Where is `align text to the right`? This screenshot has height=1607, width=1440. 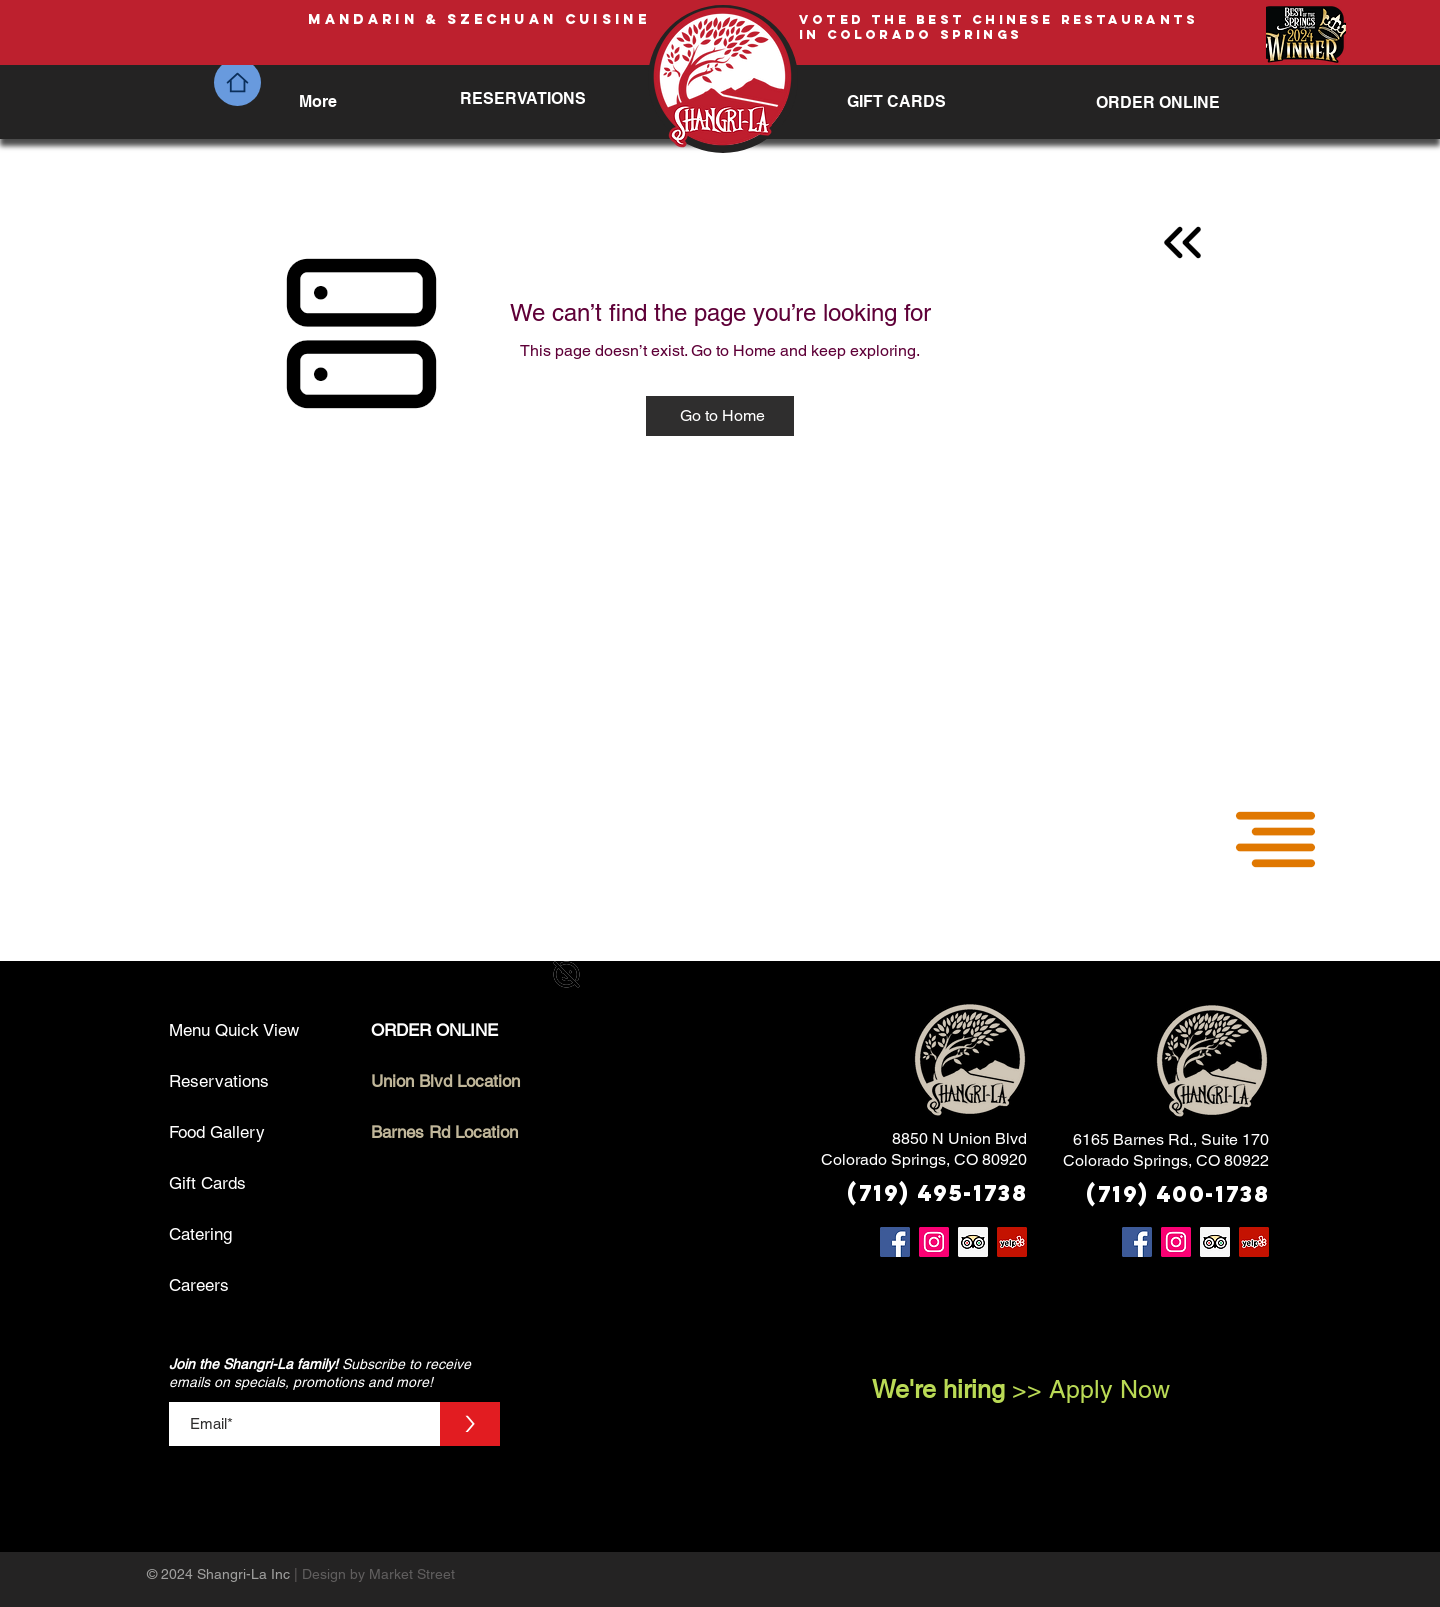 align text to the right is located at coordinates (1275, 839).